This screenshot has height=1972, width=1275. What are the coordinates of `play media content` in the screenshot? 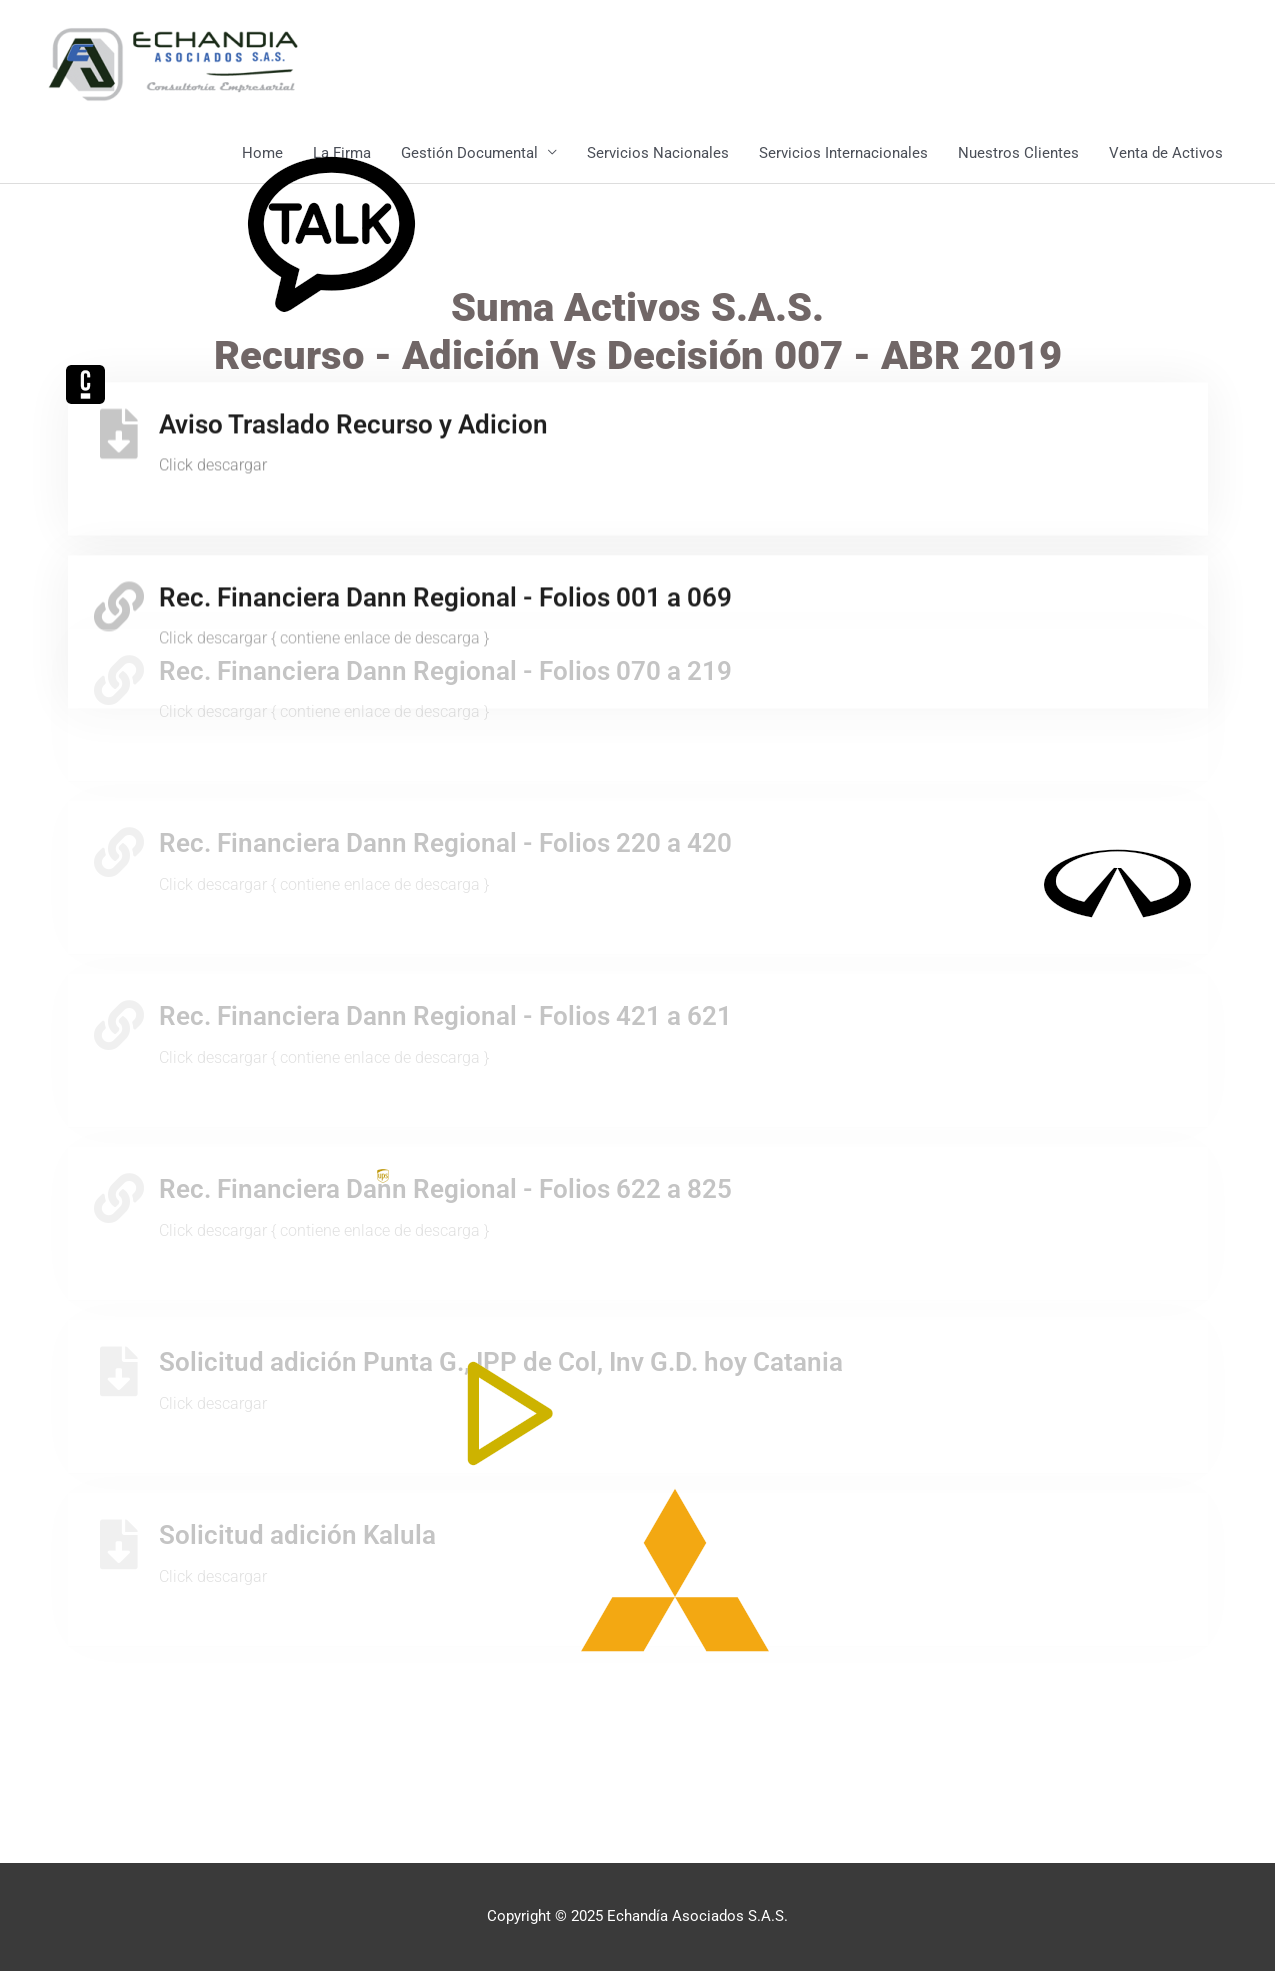 It's located at (501, 1413).